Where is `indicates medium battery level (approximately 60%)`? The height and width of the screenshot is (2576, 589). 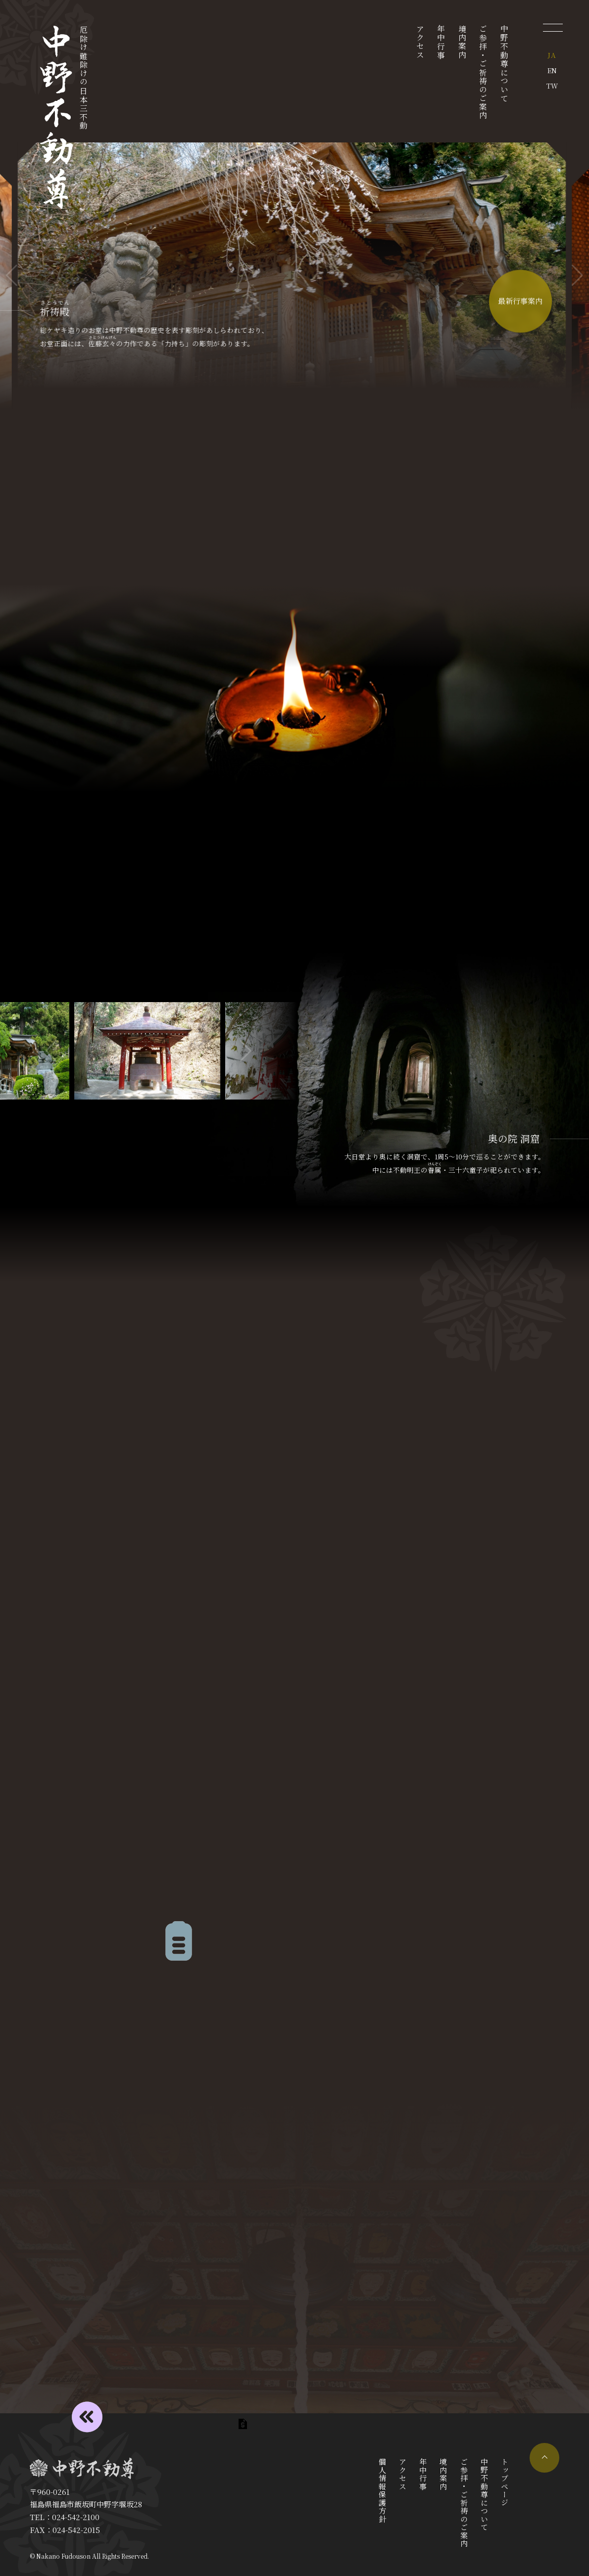 indicates medium battery level (approximately 60%) is located at coordinates (179, 1941).